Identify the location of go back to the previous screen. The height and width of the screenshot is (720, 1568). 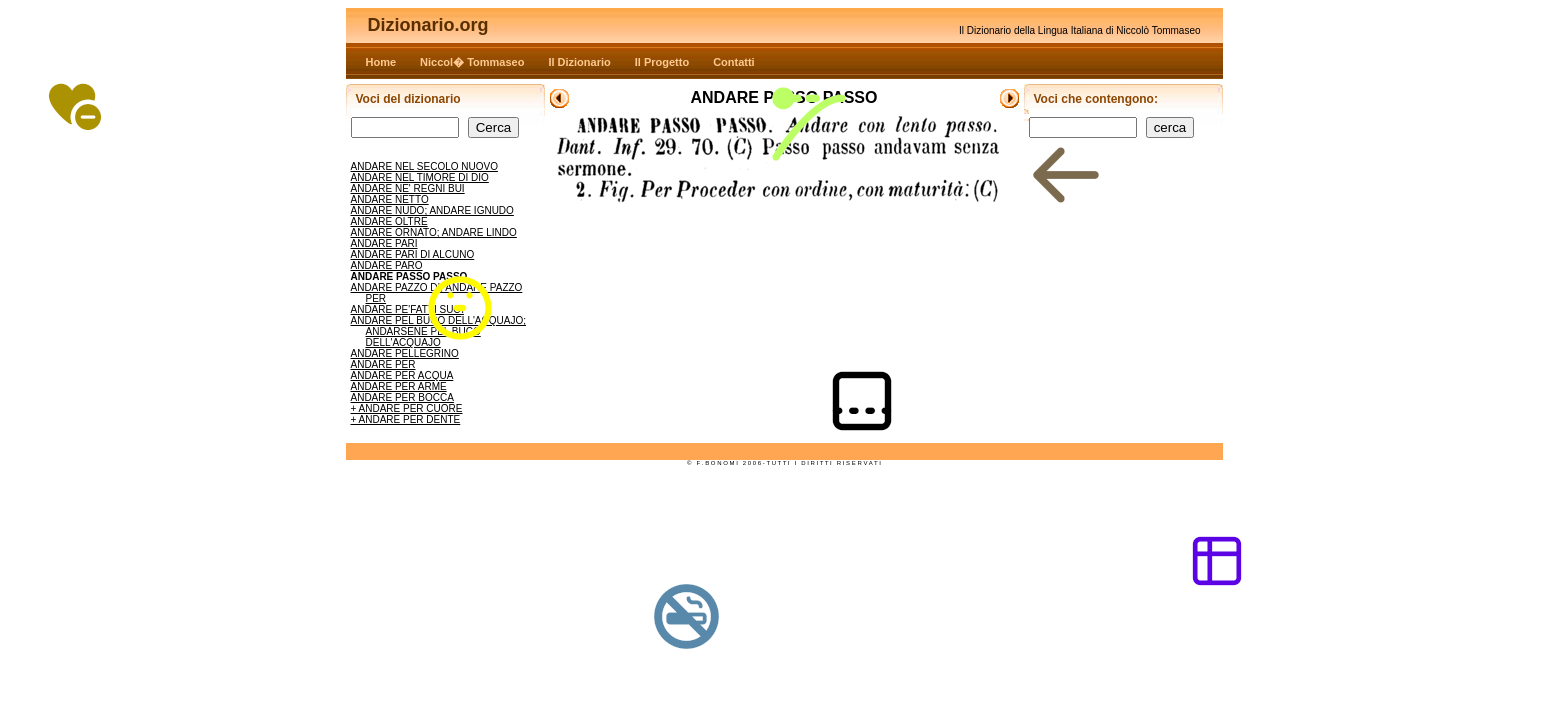
(1066, 175).